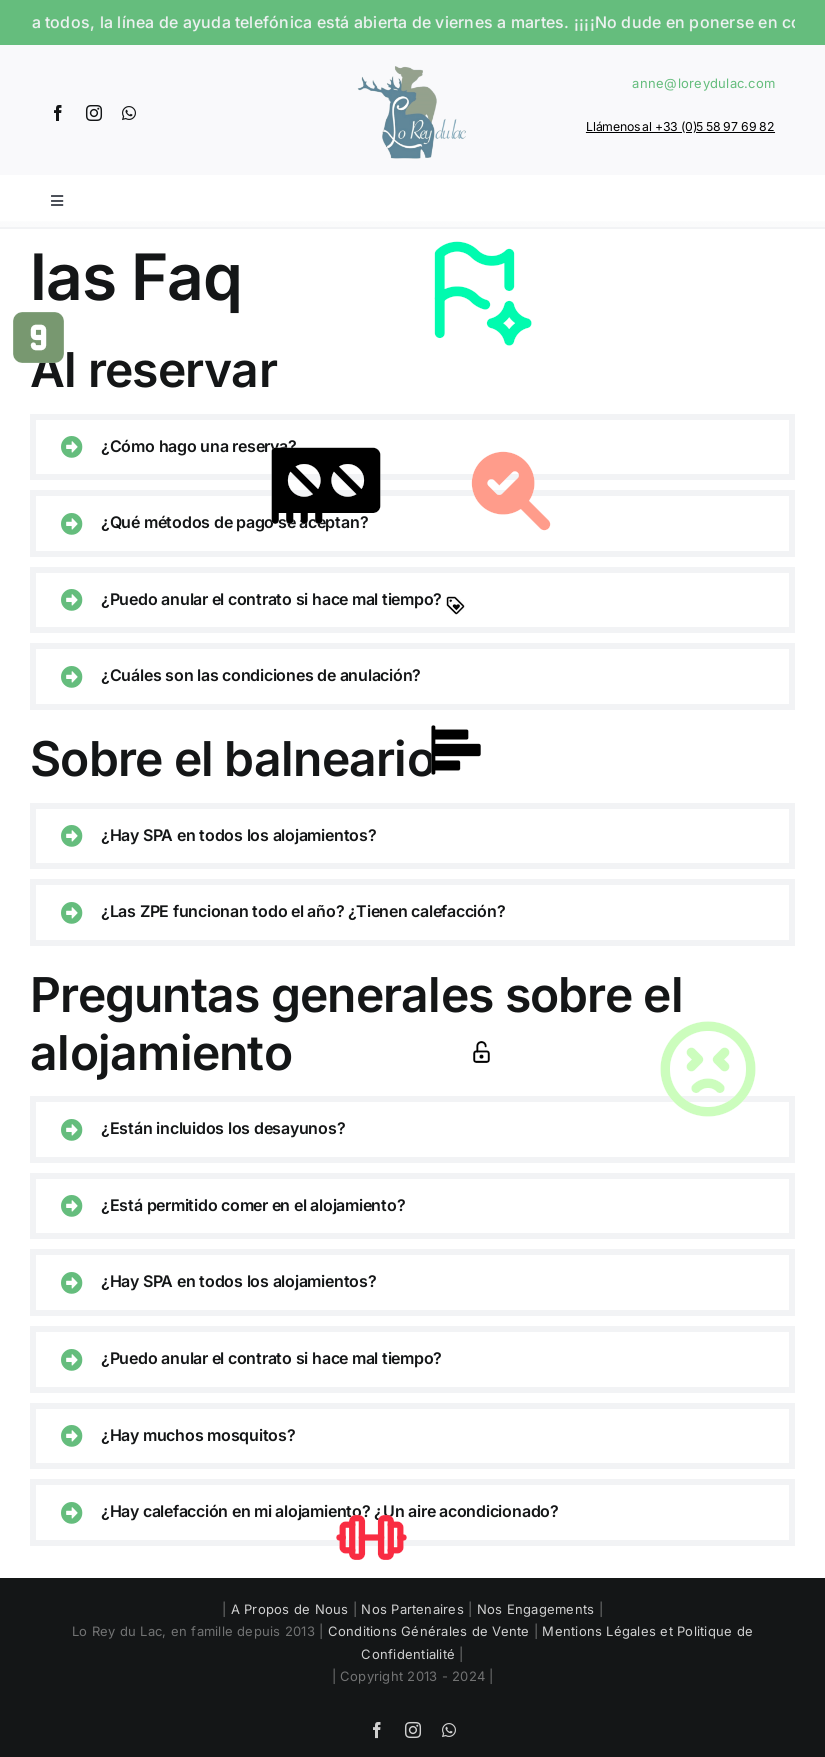 The height and width of the screenshot is (1757, 825). I want to click on search completed successfully, so click(511, 491).